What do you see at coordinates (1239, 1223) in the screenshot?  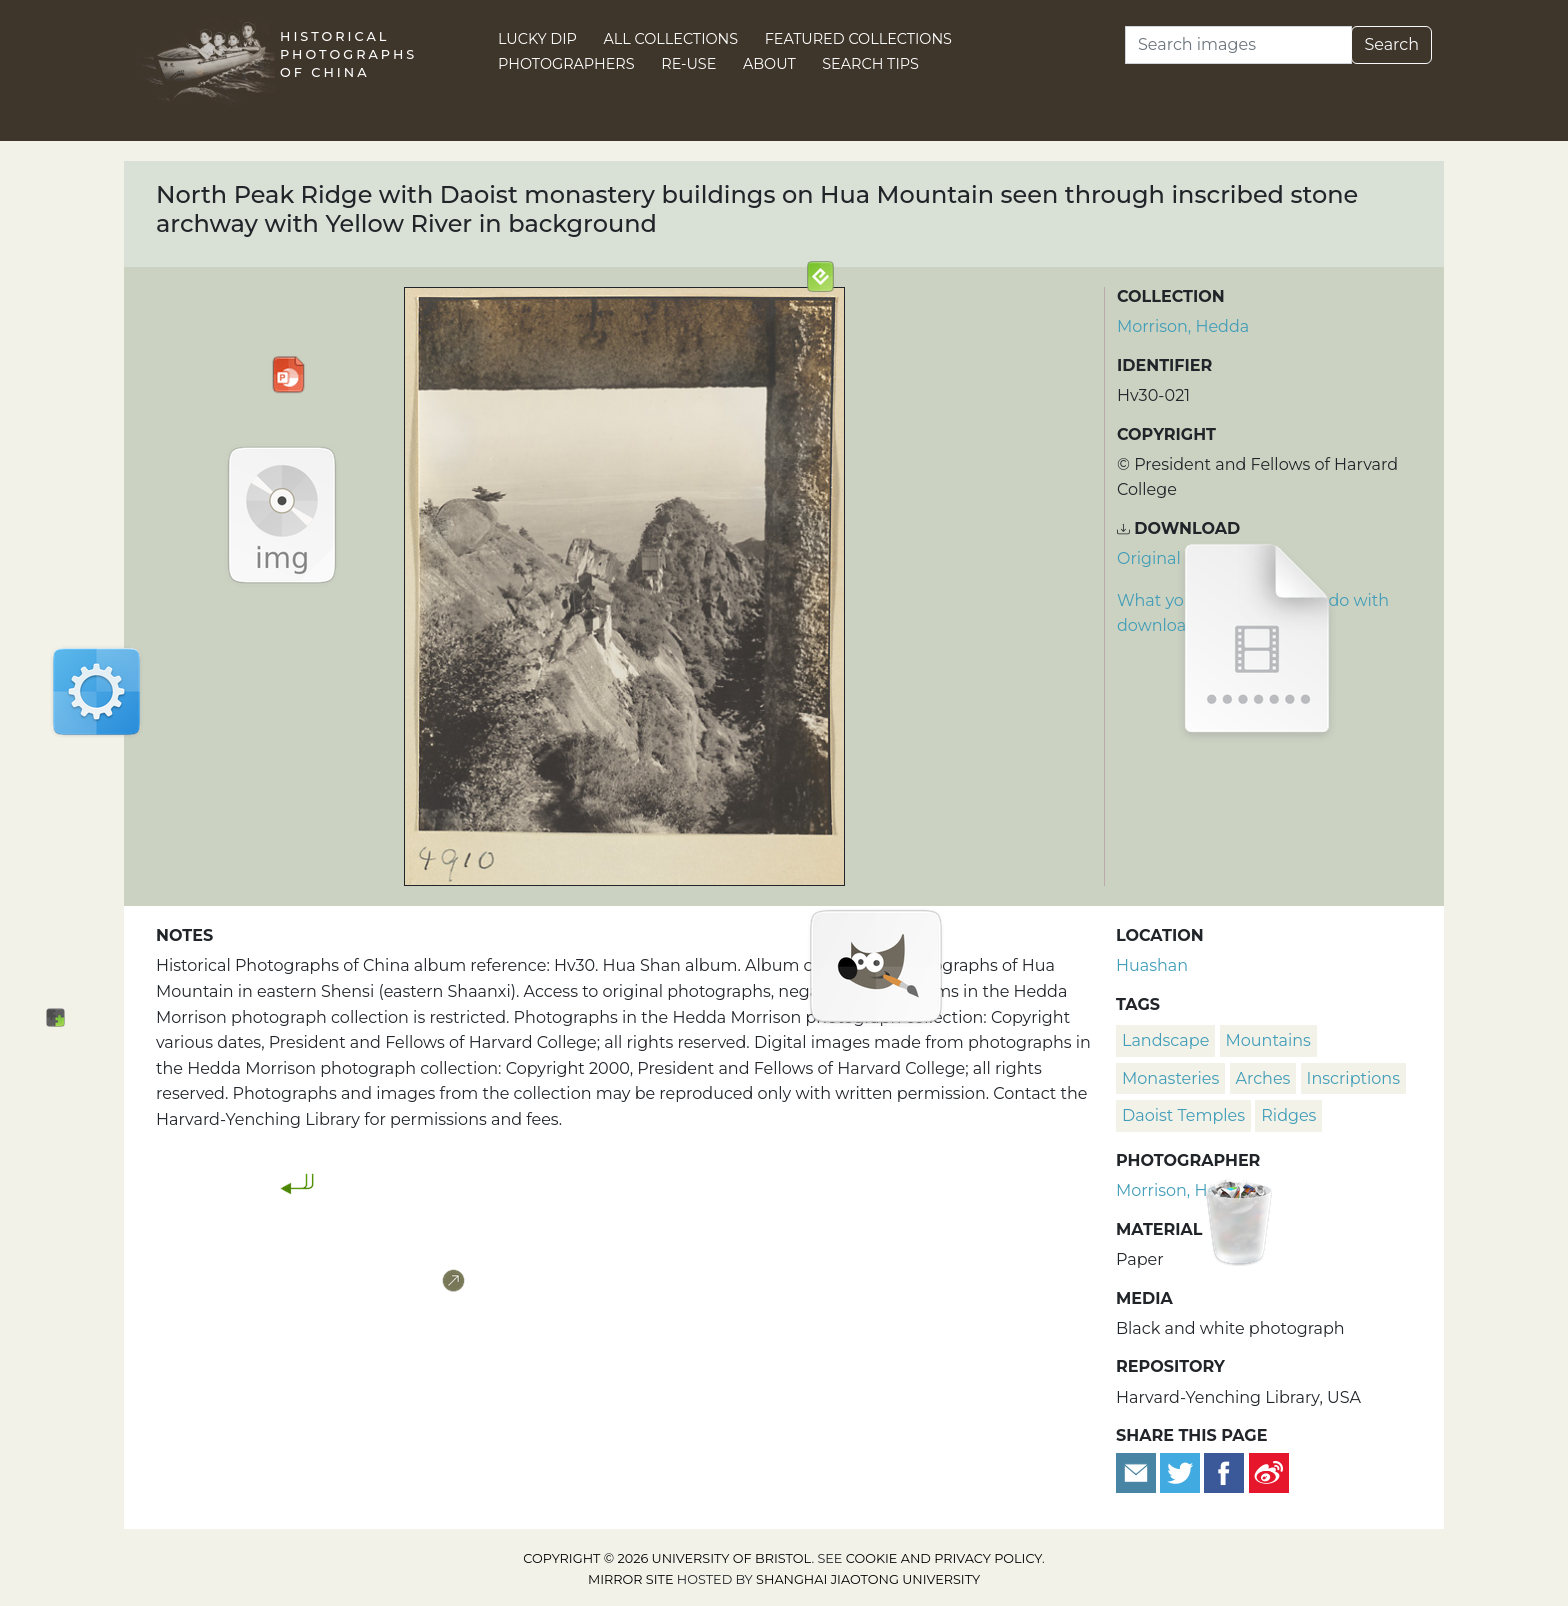 I see `manage trash storage and deleted files` at bounding box center [1239, 1223].